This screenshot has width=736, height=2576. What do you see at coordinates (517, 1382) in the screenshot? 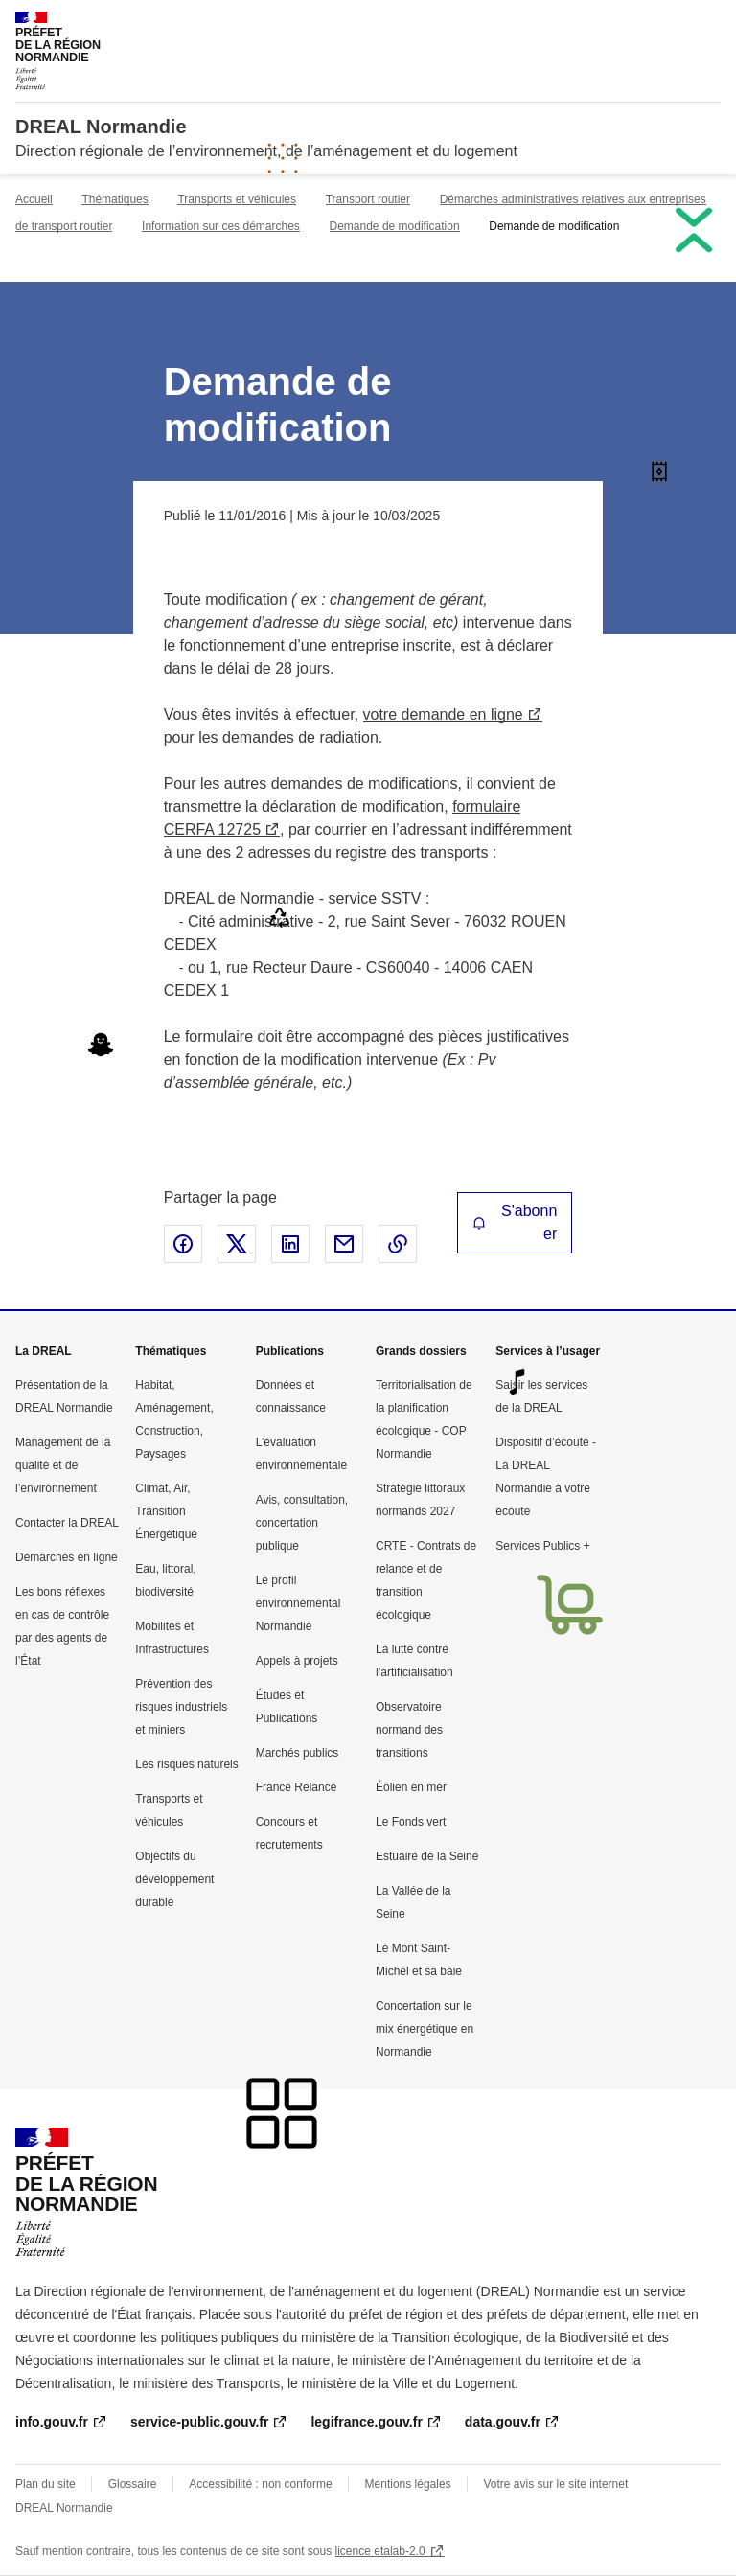
I see `access music library or player` at bounding box center [517, 1382].